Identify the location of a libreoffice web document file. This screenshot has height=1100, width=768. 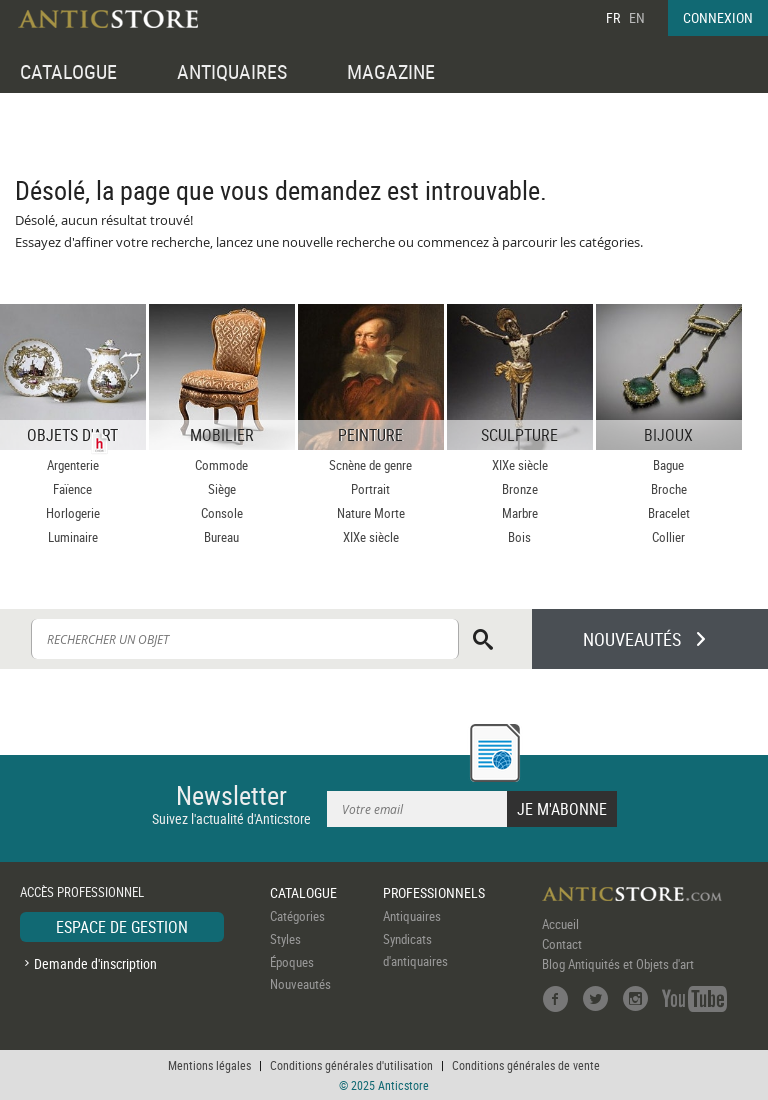
(495, 753).